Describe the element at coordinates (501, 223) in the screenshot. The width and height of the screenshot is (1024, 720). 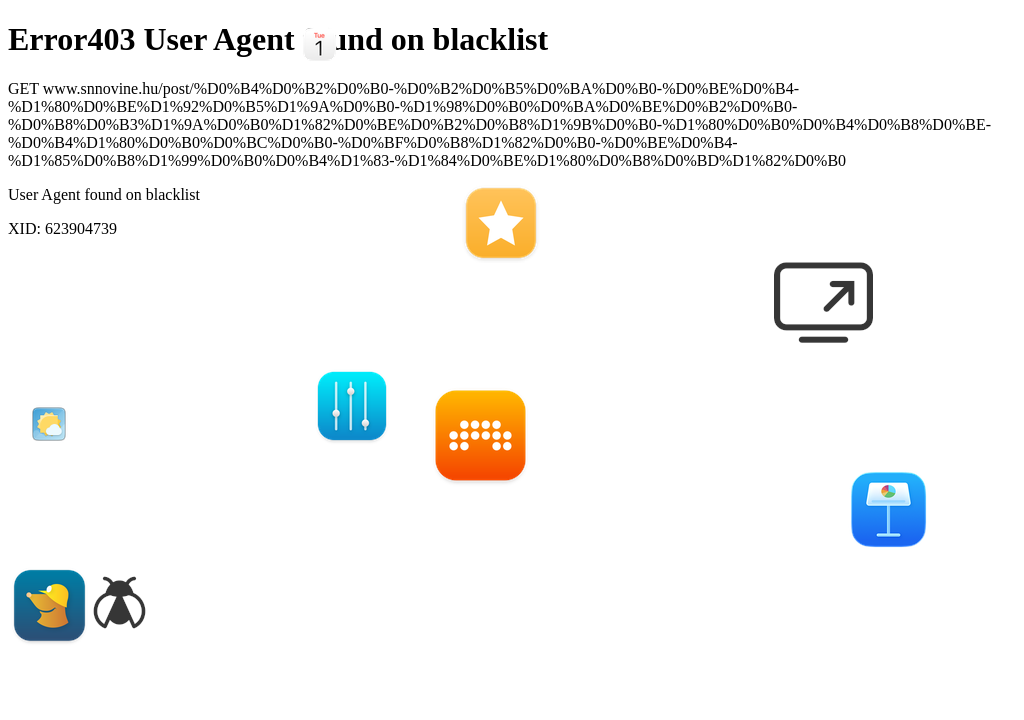
I see `view featured applications` at that location.